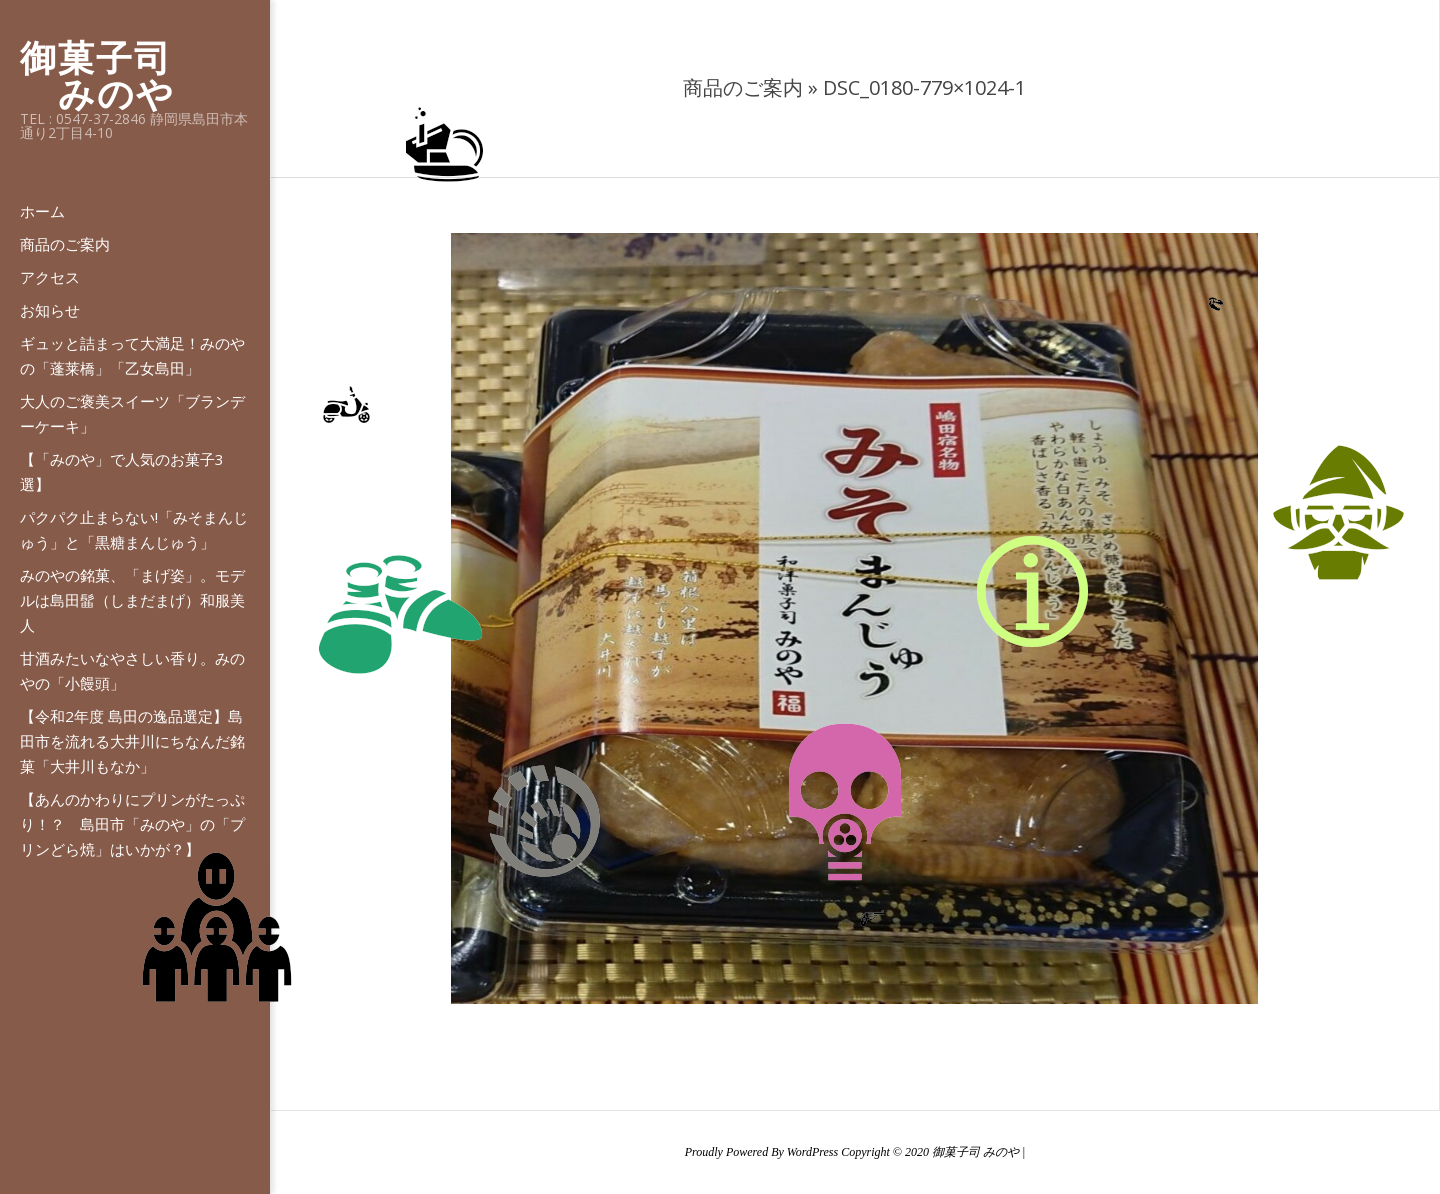 This screenshot has width=1440, height=1194. Describe the element at coordinates (544, 821) in the screenshot. I see `activate sonic or speed boost ability` at that location.